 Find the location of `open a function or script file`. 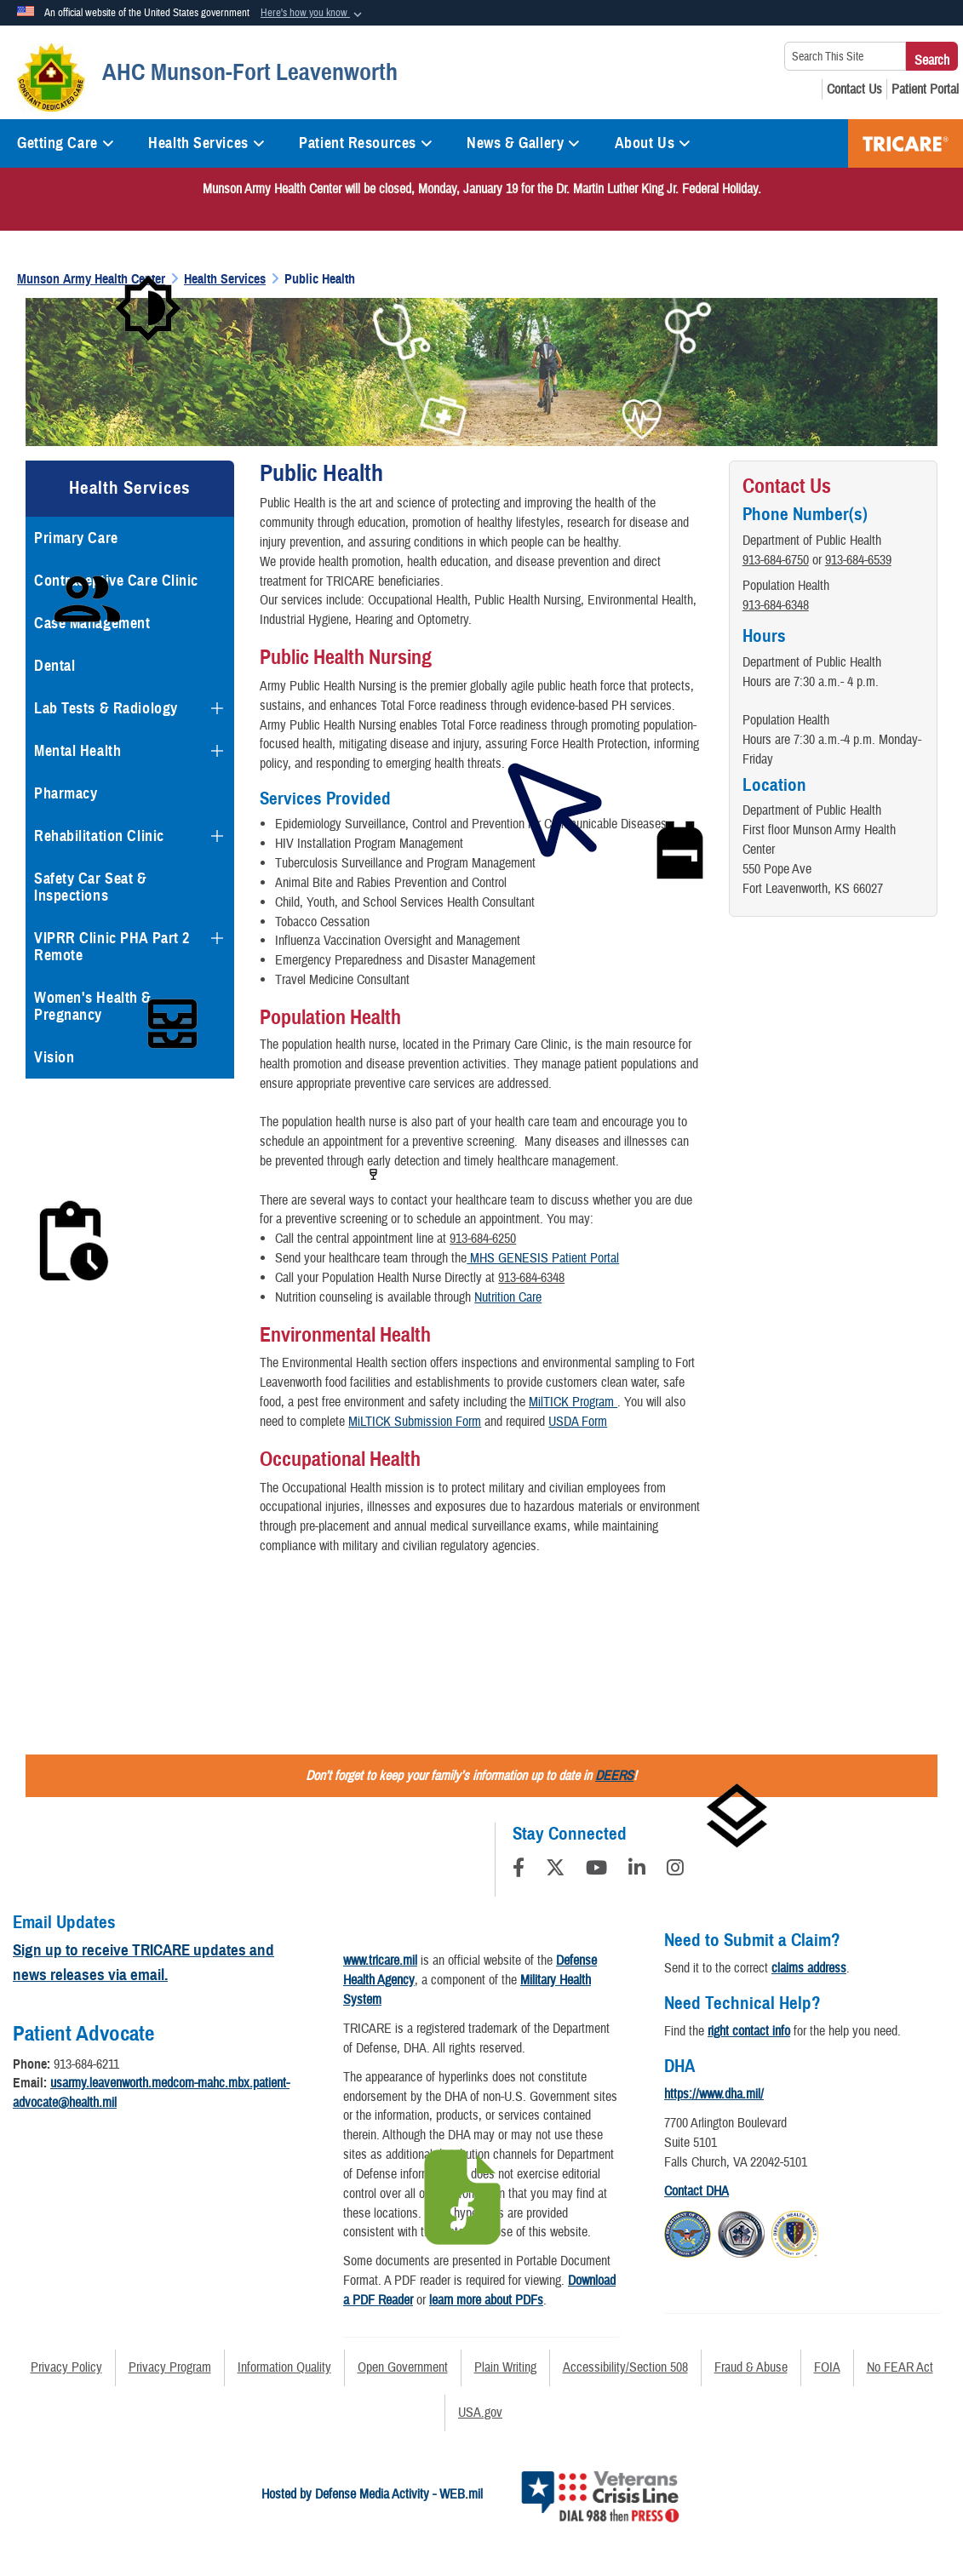

open a function or script file is located at coordinates (462, 2197).